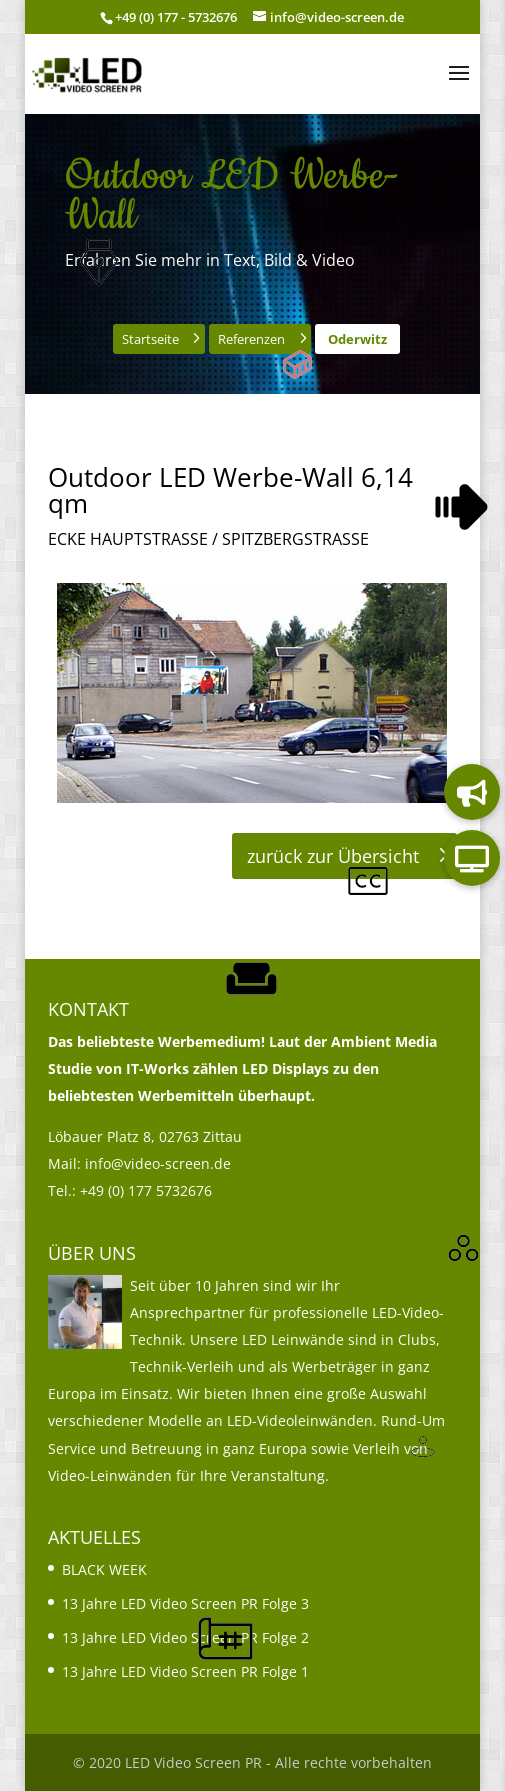 Image resolution: width=505 pixels, height=1791 pixels. I want to click on group or cluster related items, so click(463, 1248).